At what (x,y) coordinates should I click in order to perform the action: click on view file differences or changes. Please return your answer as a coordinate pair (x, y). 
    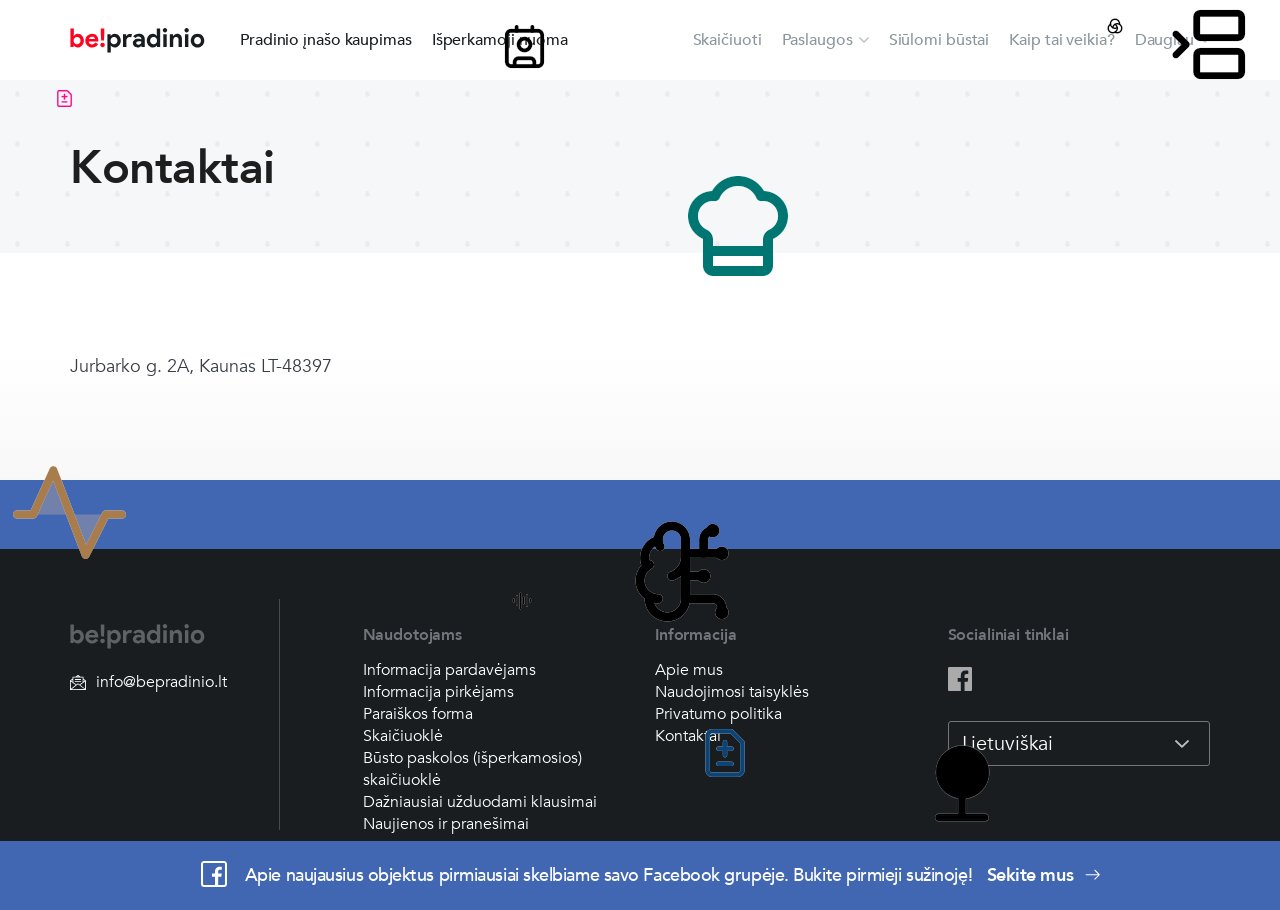
    Looking at the image, I should click on (725, 753).